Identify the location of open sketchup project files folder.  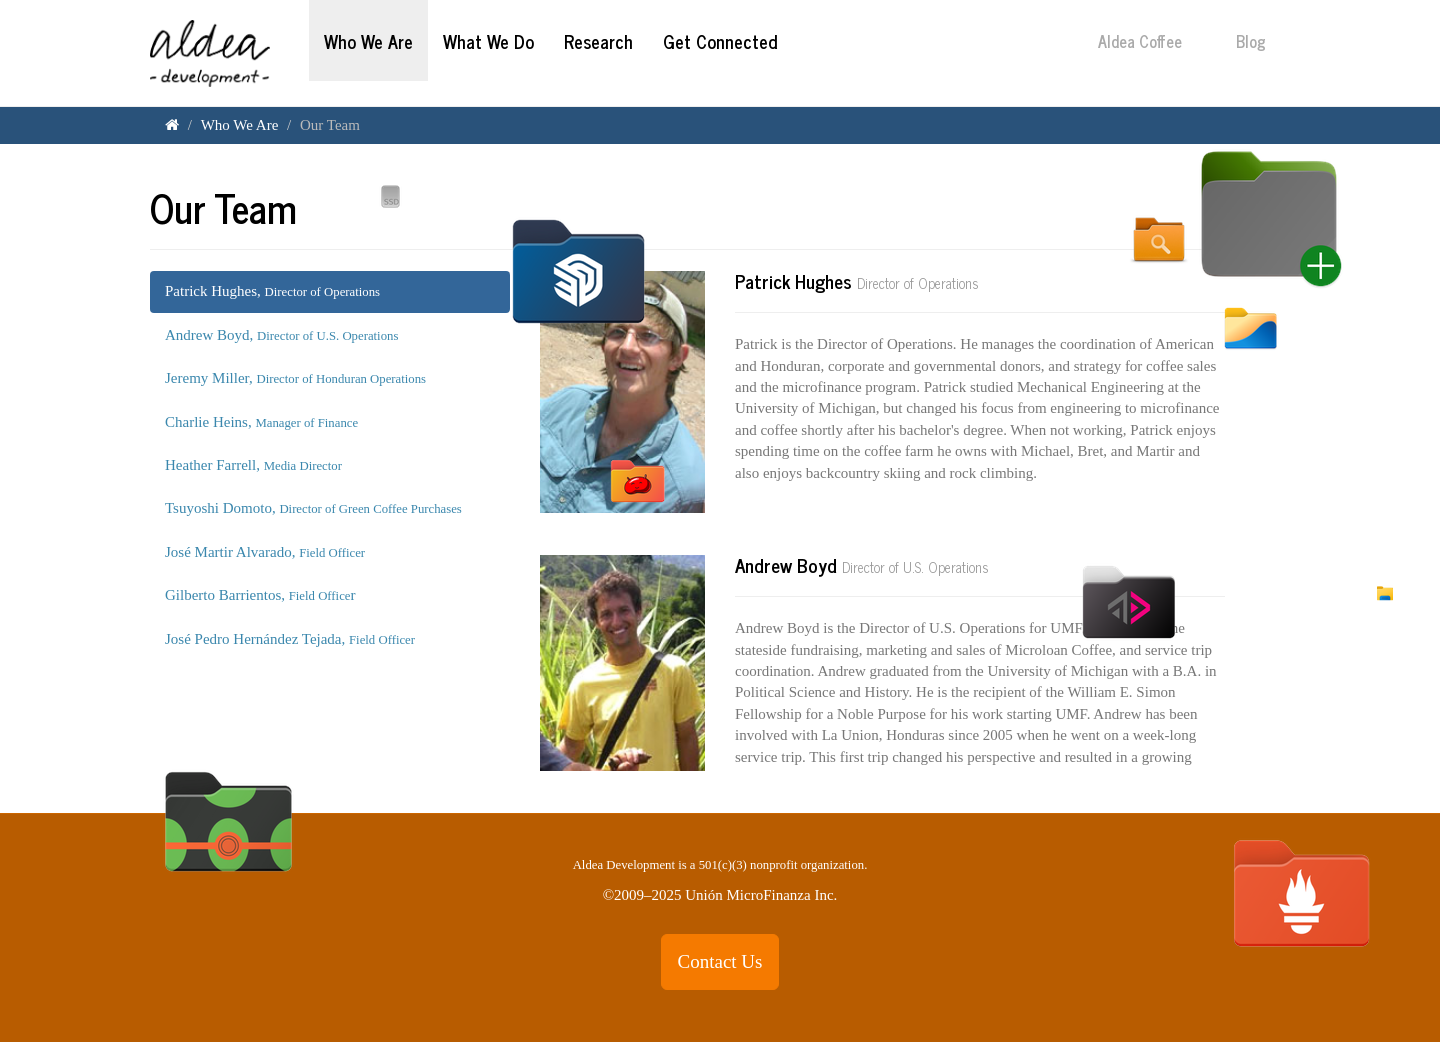
(578, 275).